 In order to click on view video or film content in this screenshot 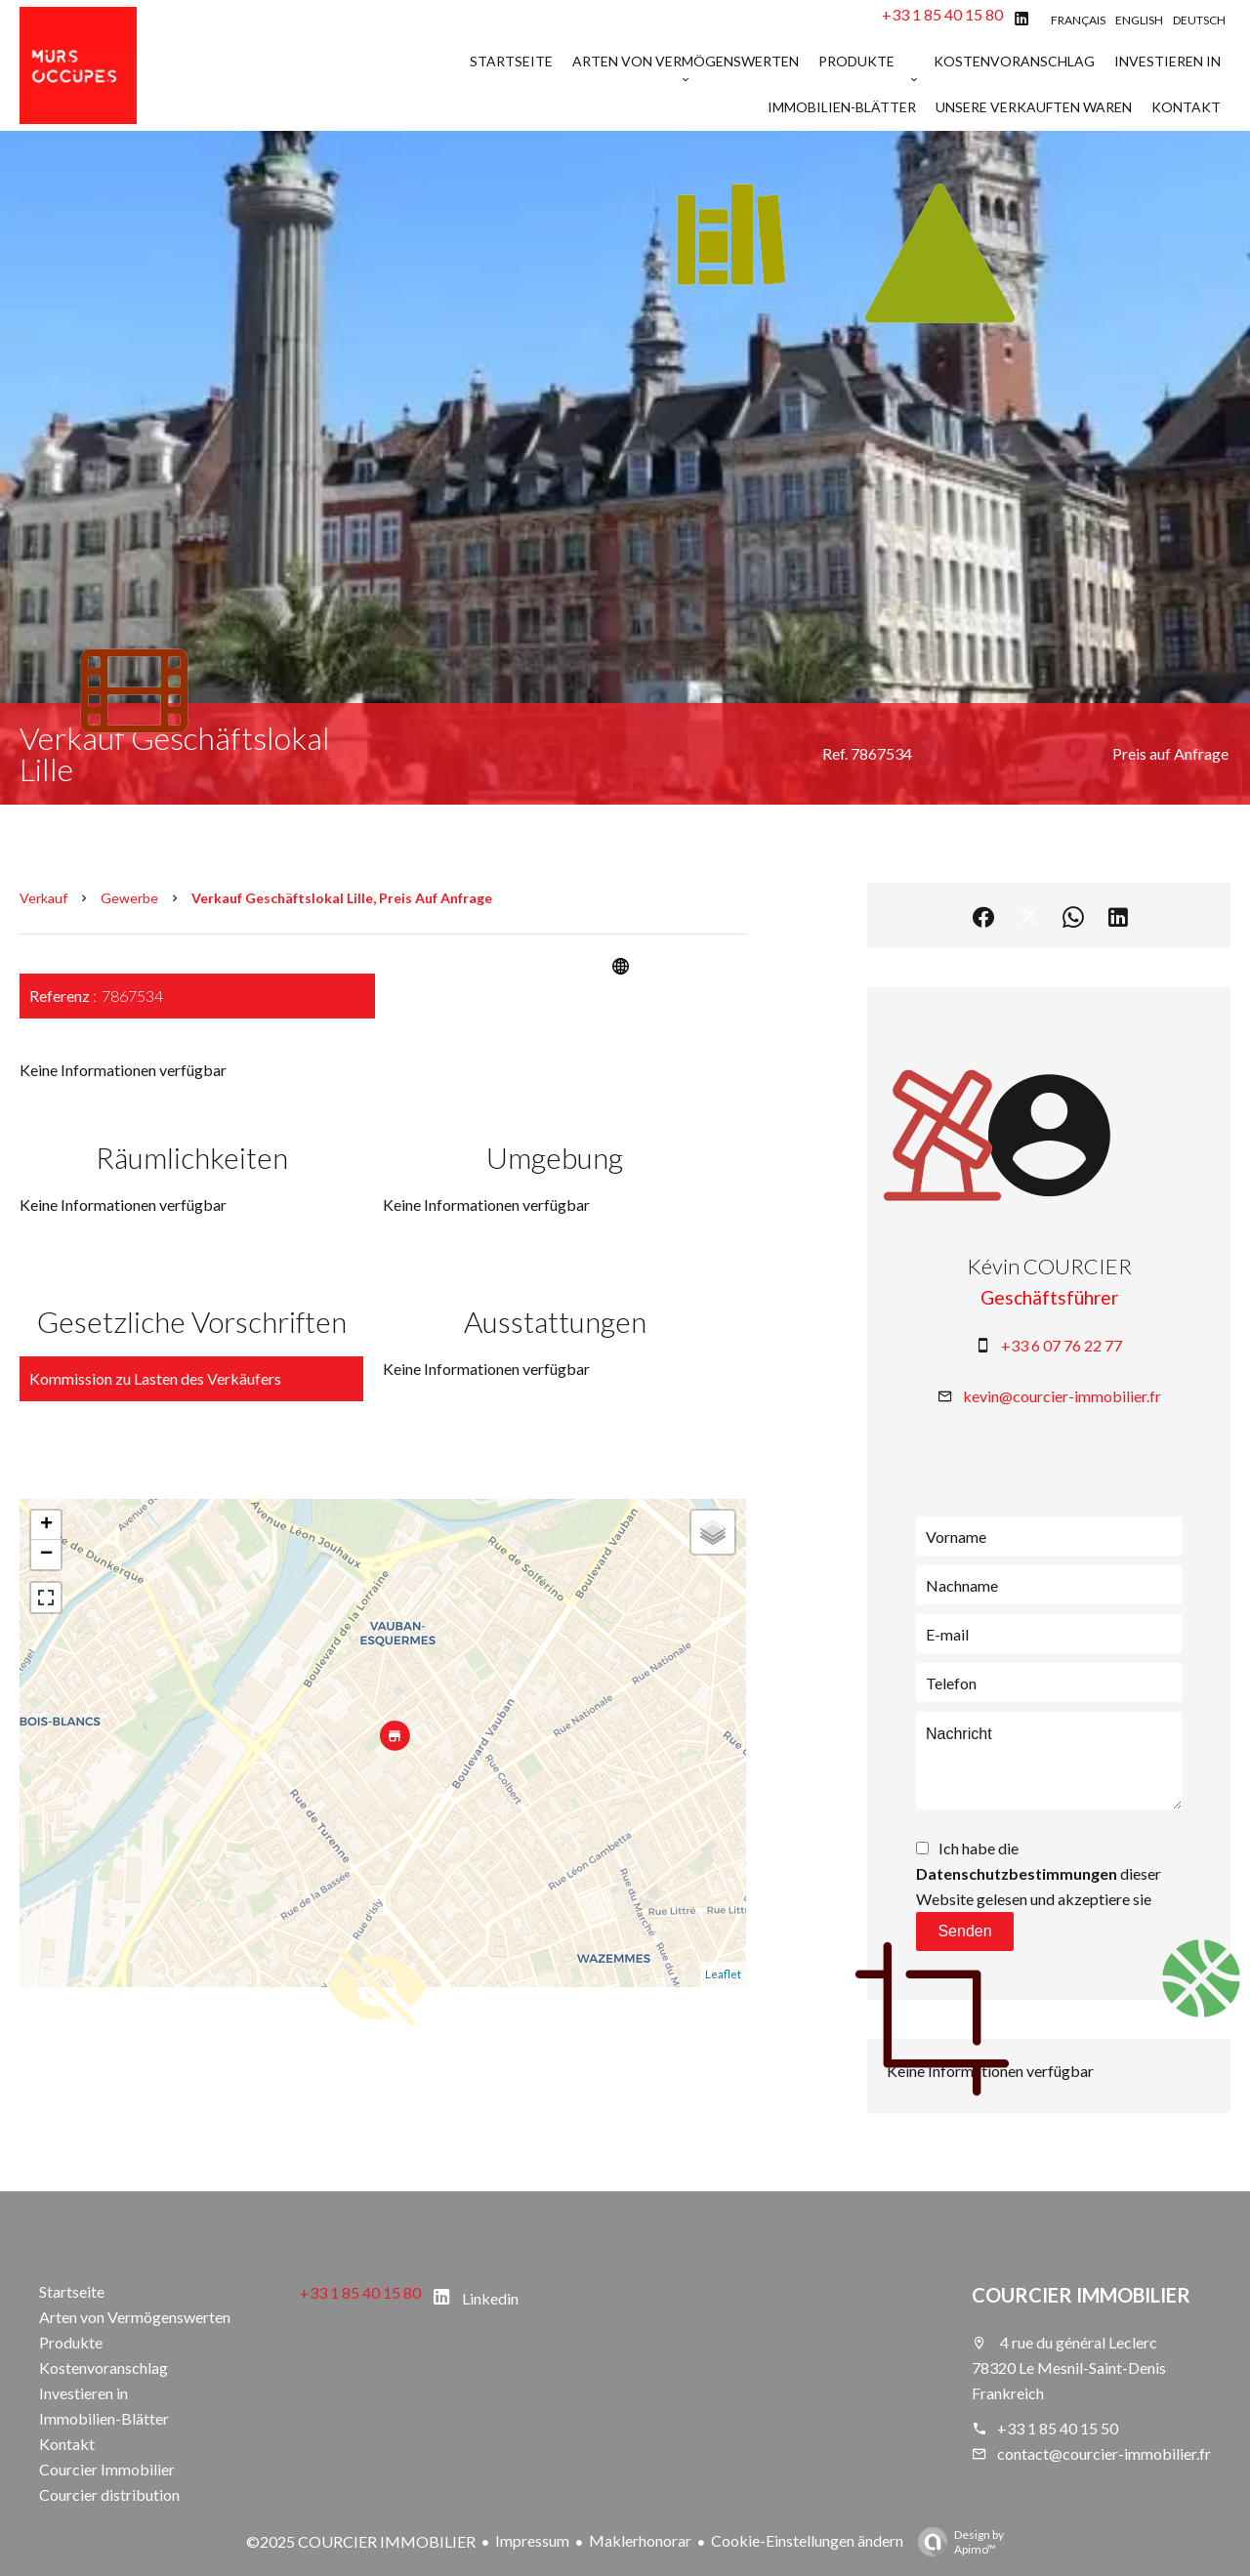, I will do `click(134, 690)`.